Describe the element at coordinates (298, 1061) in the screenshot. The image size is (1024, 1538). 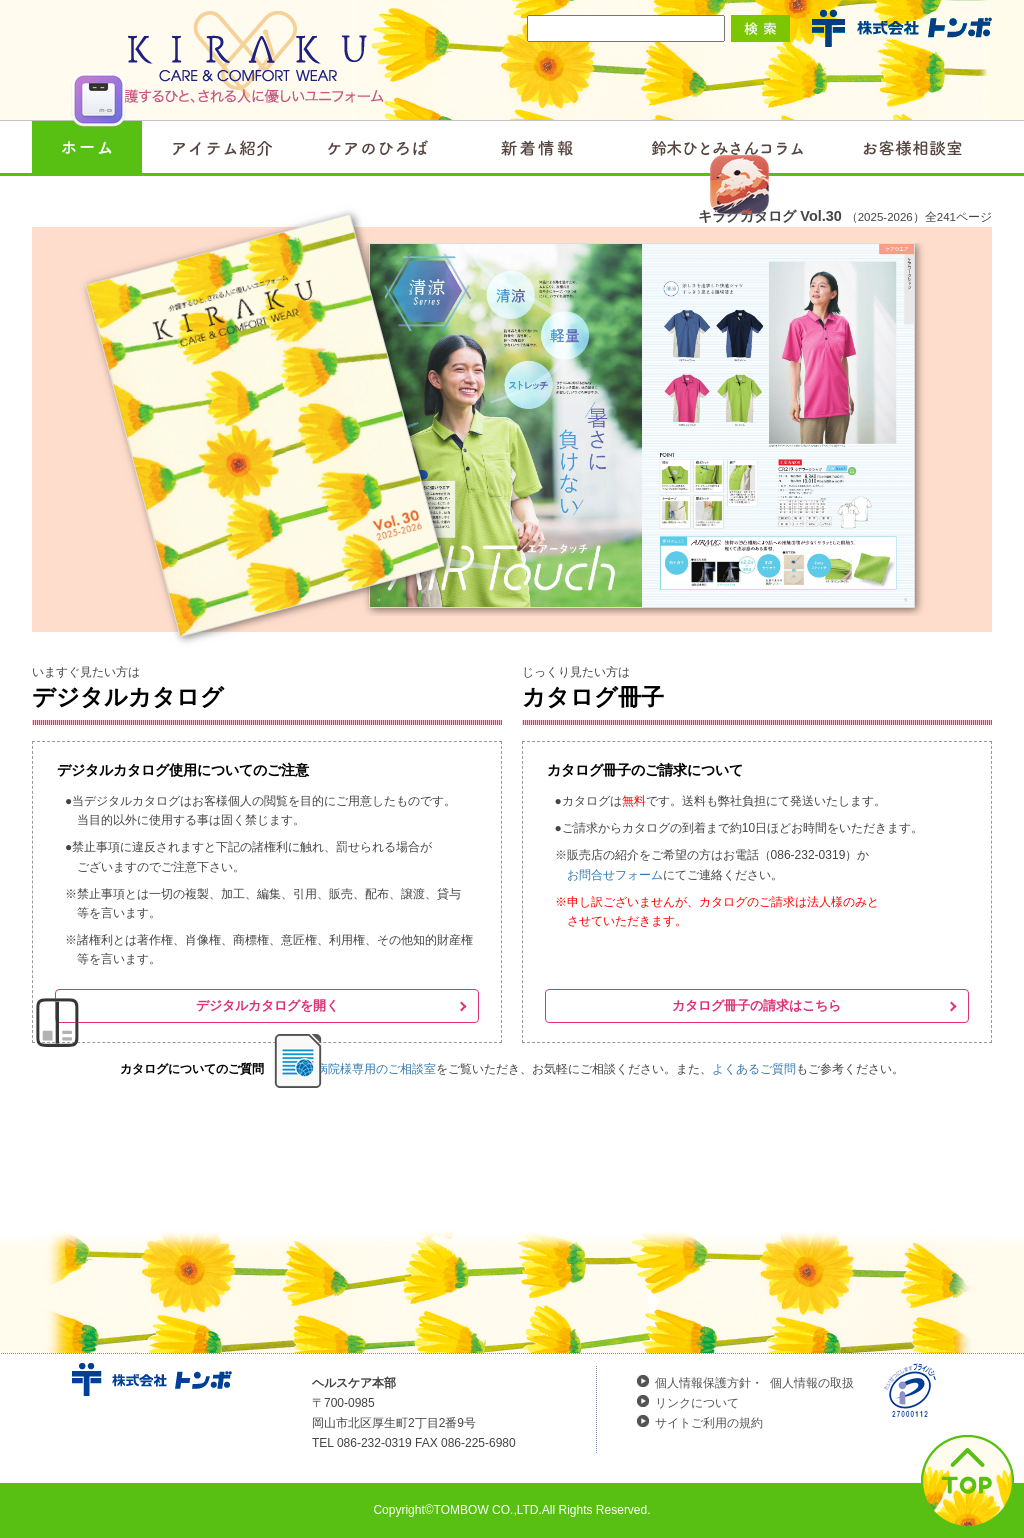
I see `a libreoffice web document file` at that location.